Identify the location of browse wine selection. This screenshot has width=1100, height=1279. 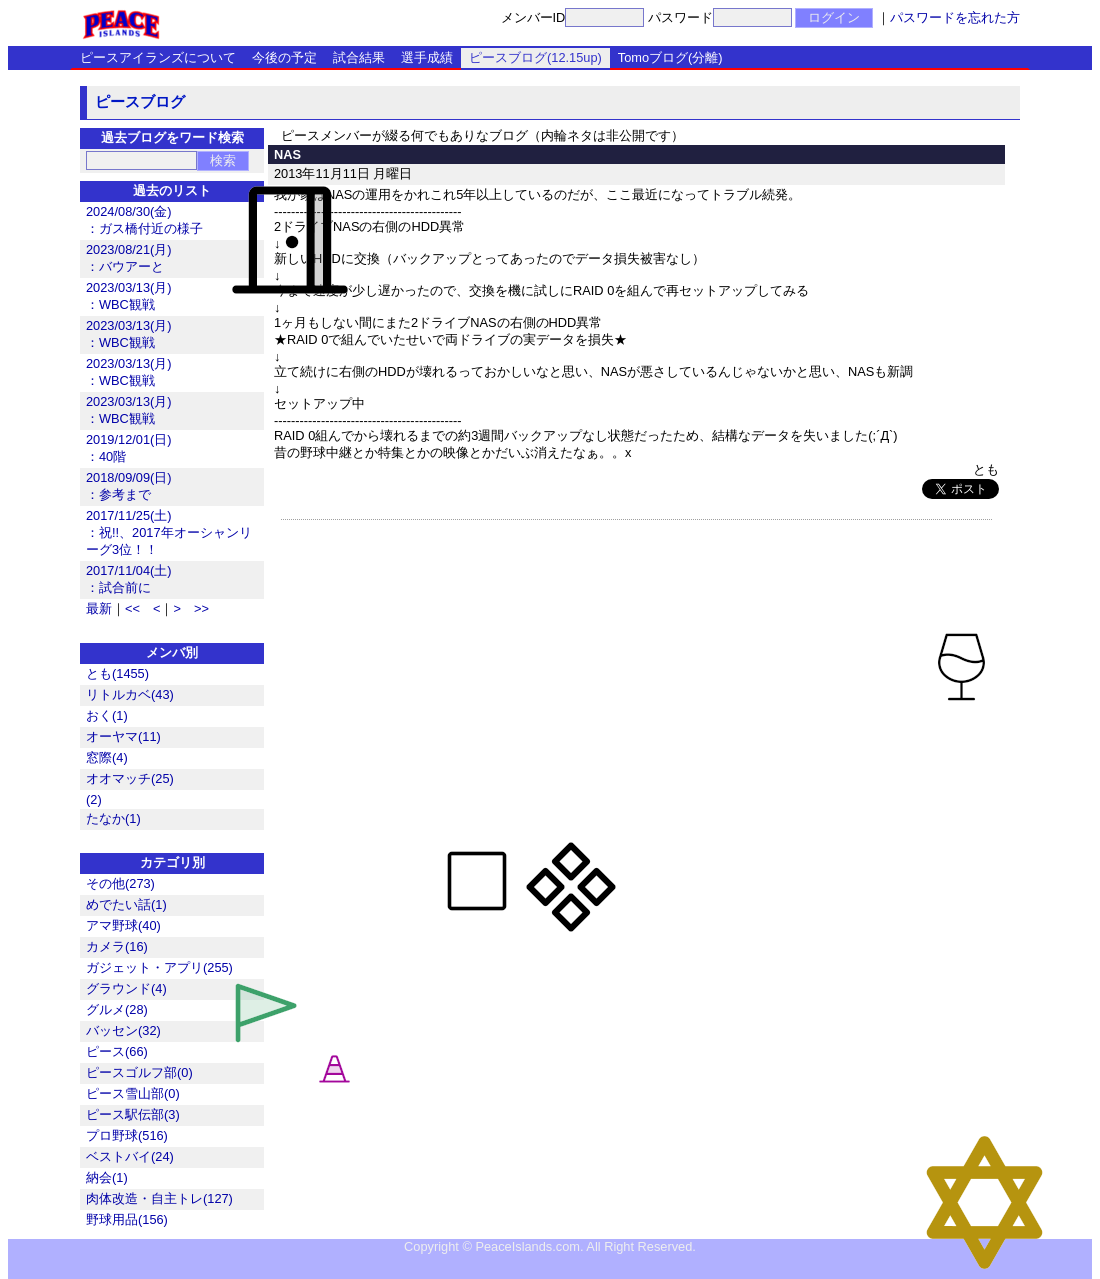
(961, 664).